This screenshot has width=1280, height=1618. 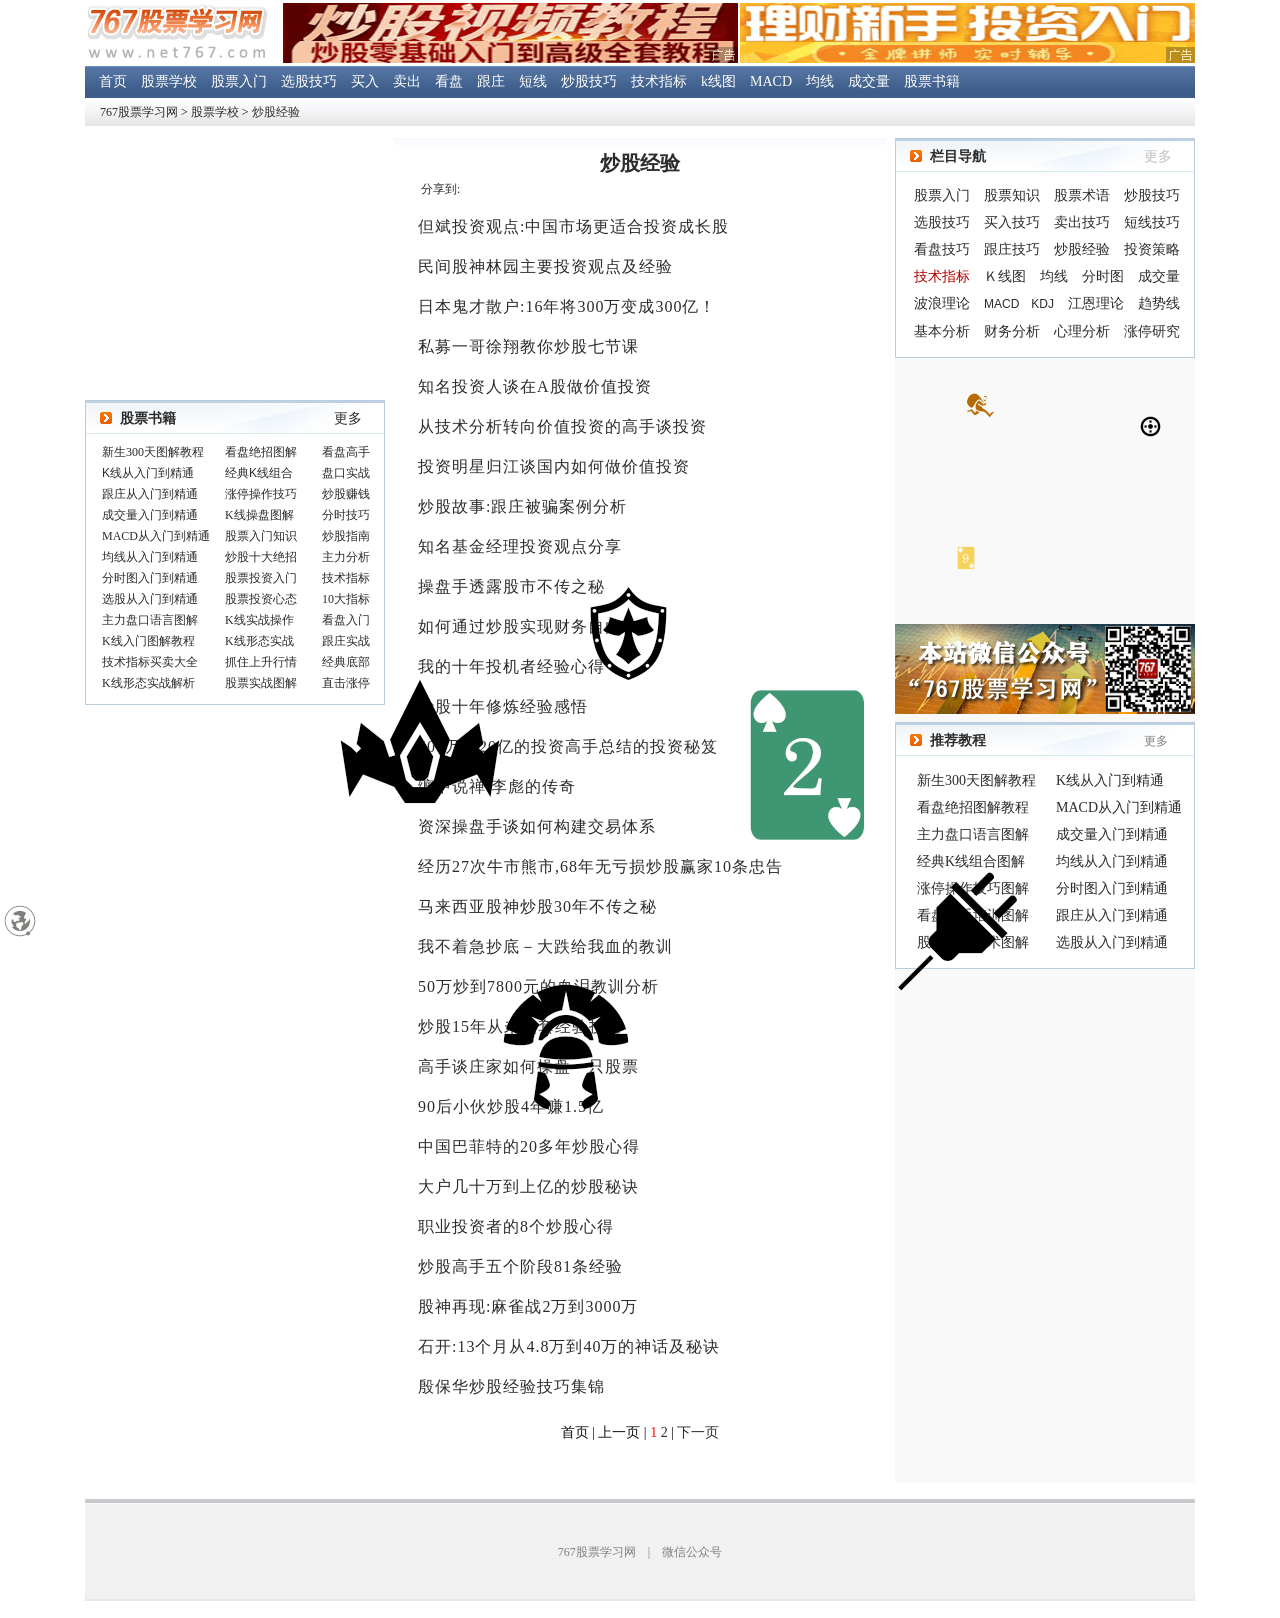 What do you see at coordinates (420, 745) in the screenshot?
I see `indicates royalty or kingdom-related game feature` at bounding box center [420, 745].